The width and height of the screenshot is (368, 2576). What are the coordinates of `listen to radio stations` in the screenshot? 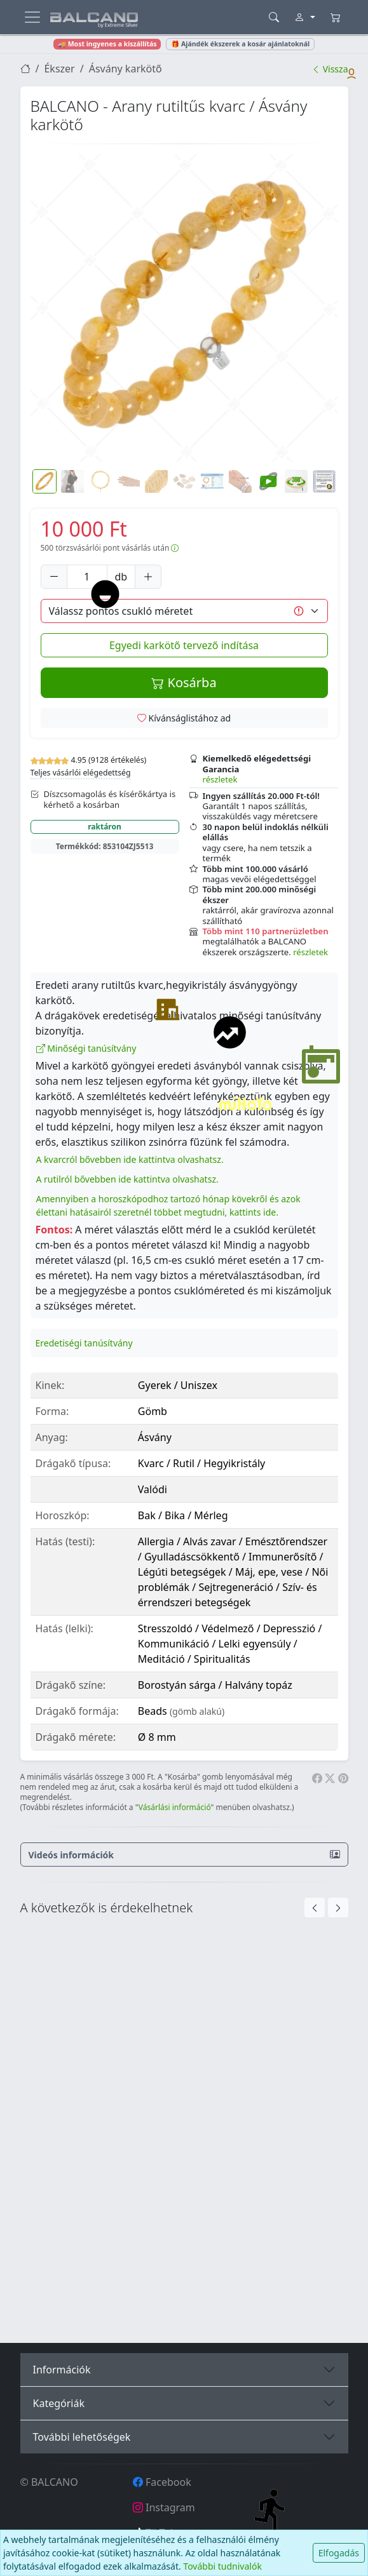 It's located at (321, 1066).